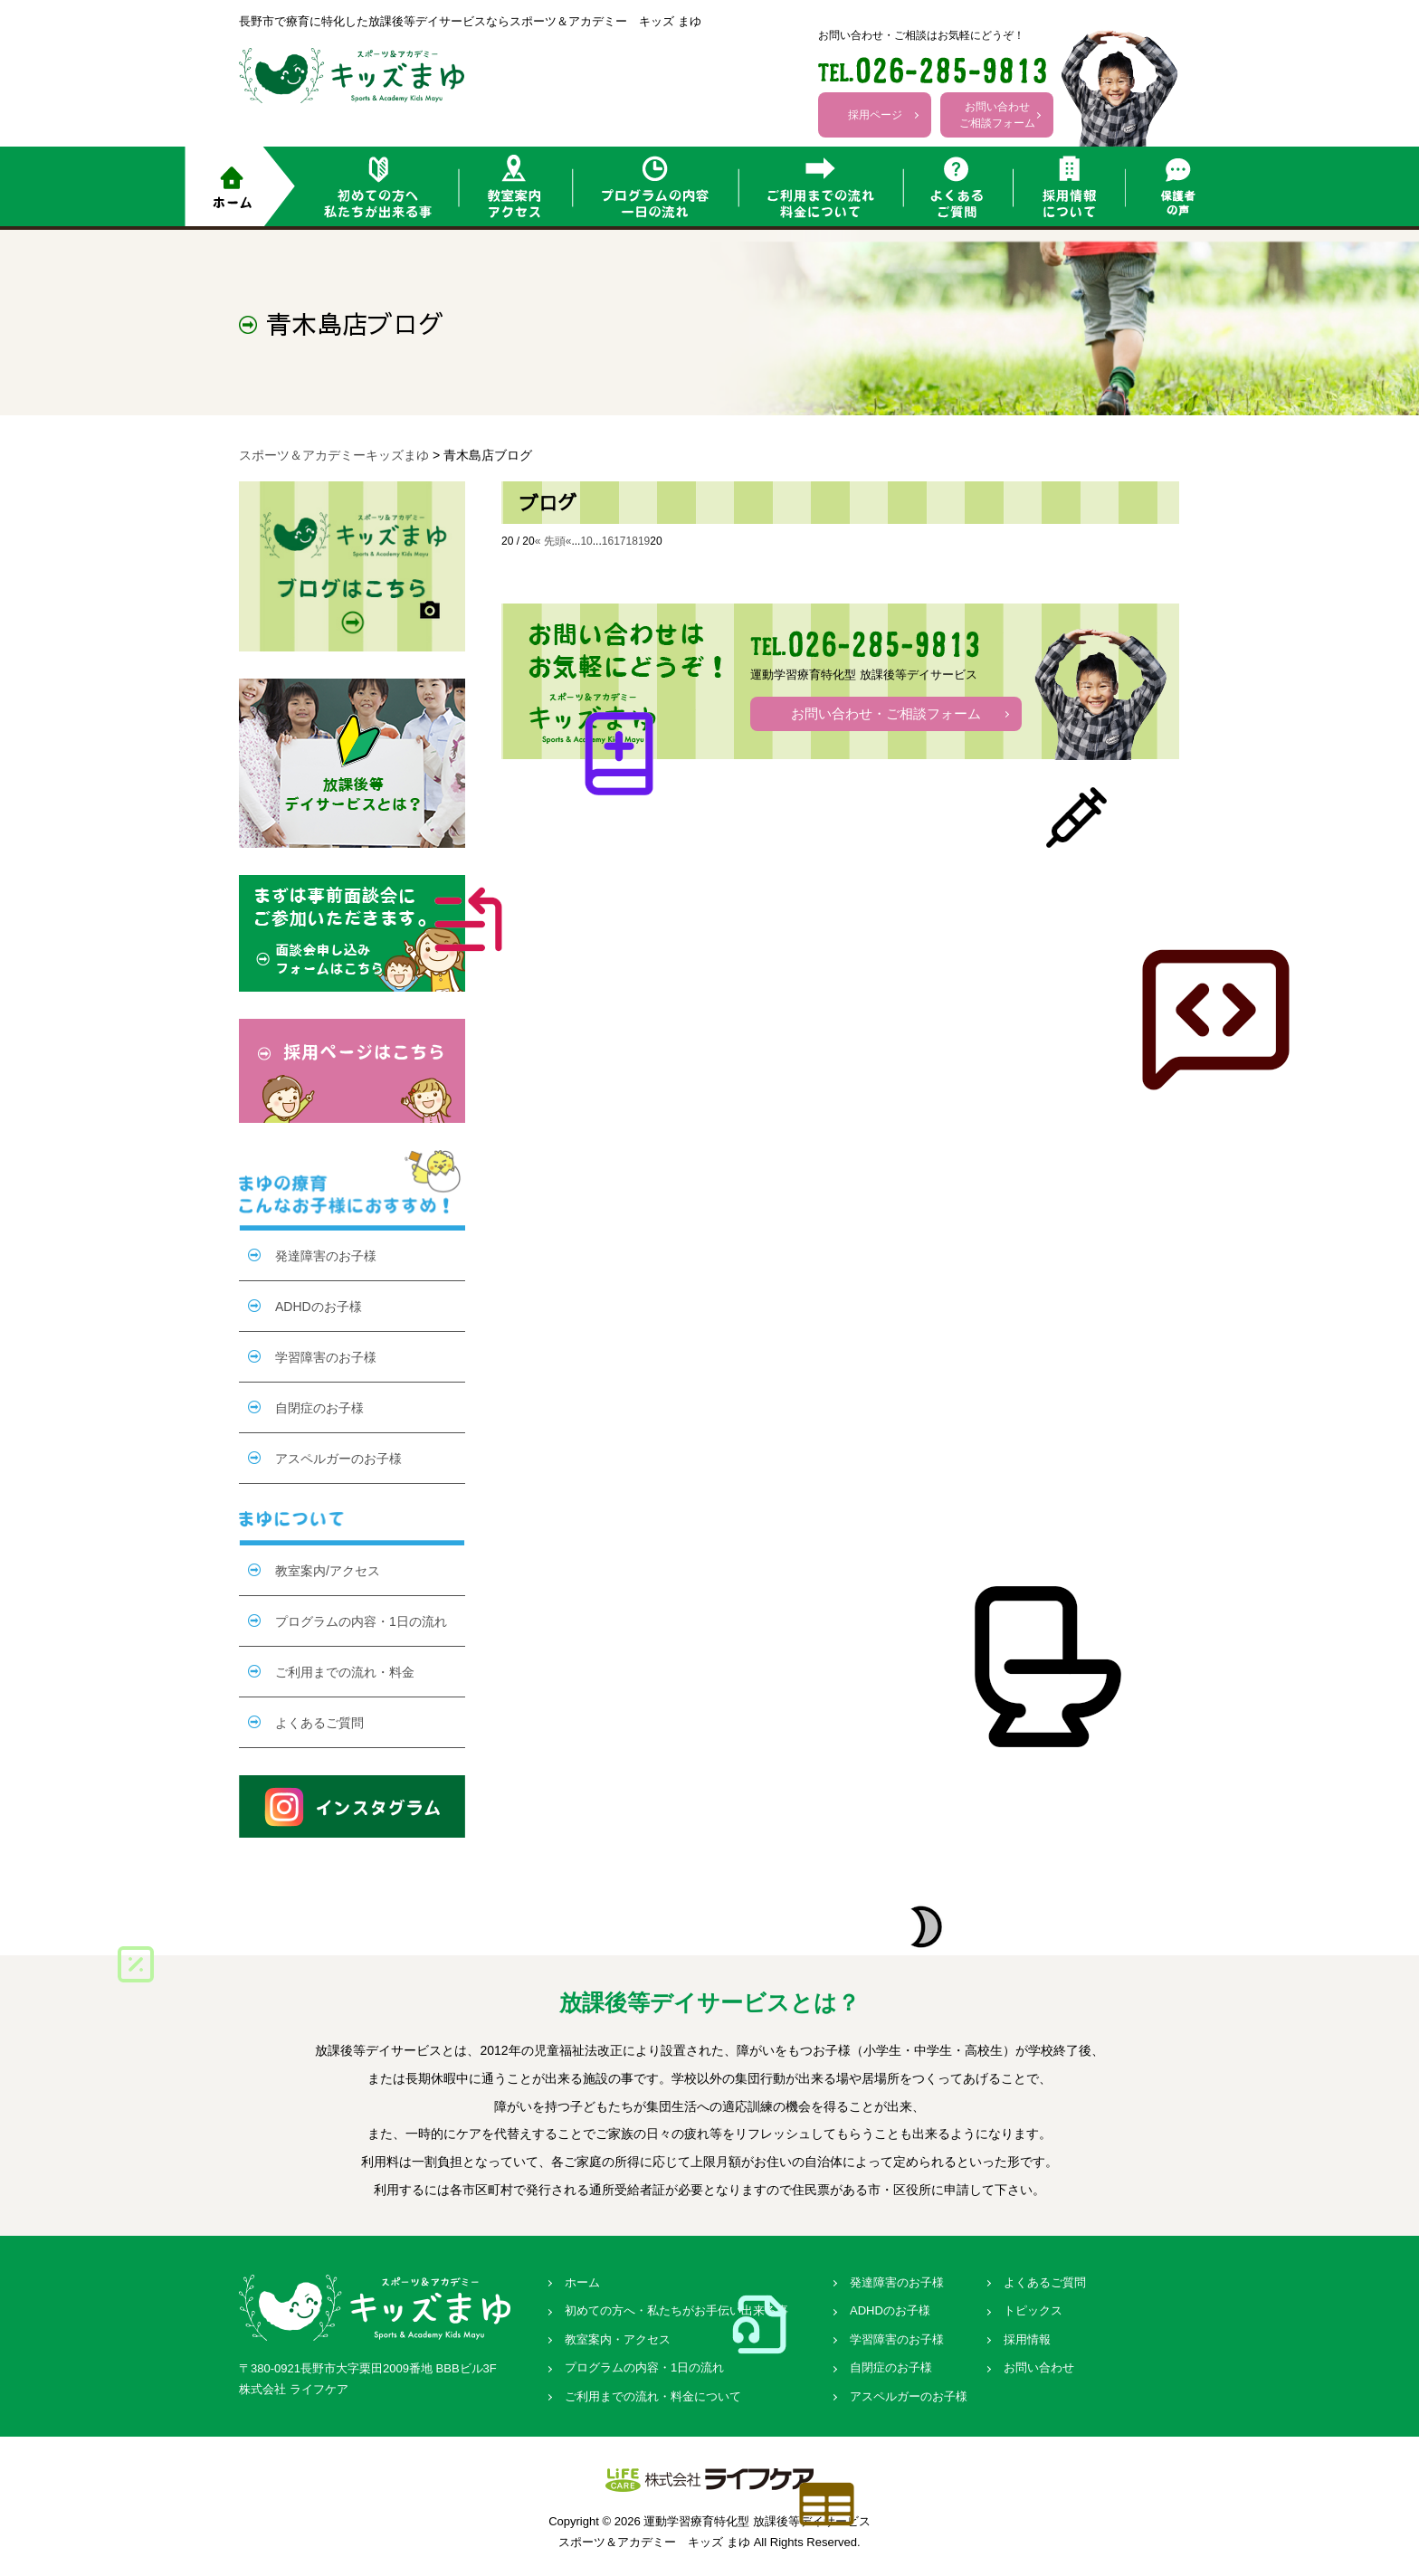 The image size is (1419, 2576). What do you see at coordinates (430, 611) in the screenshot?
I see `take a photo` at bounding box center [430, 611].